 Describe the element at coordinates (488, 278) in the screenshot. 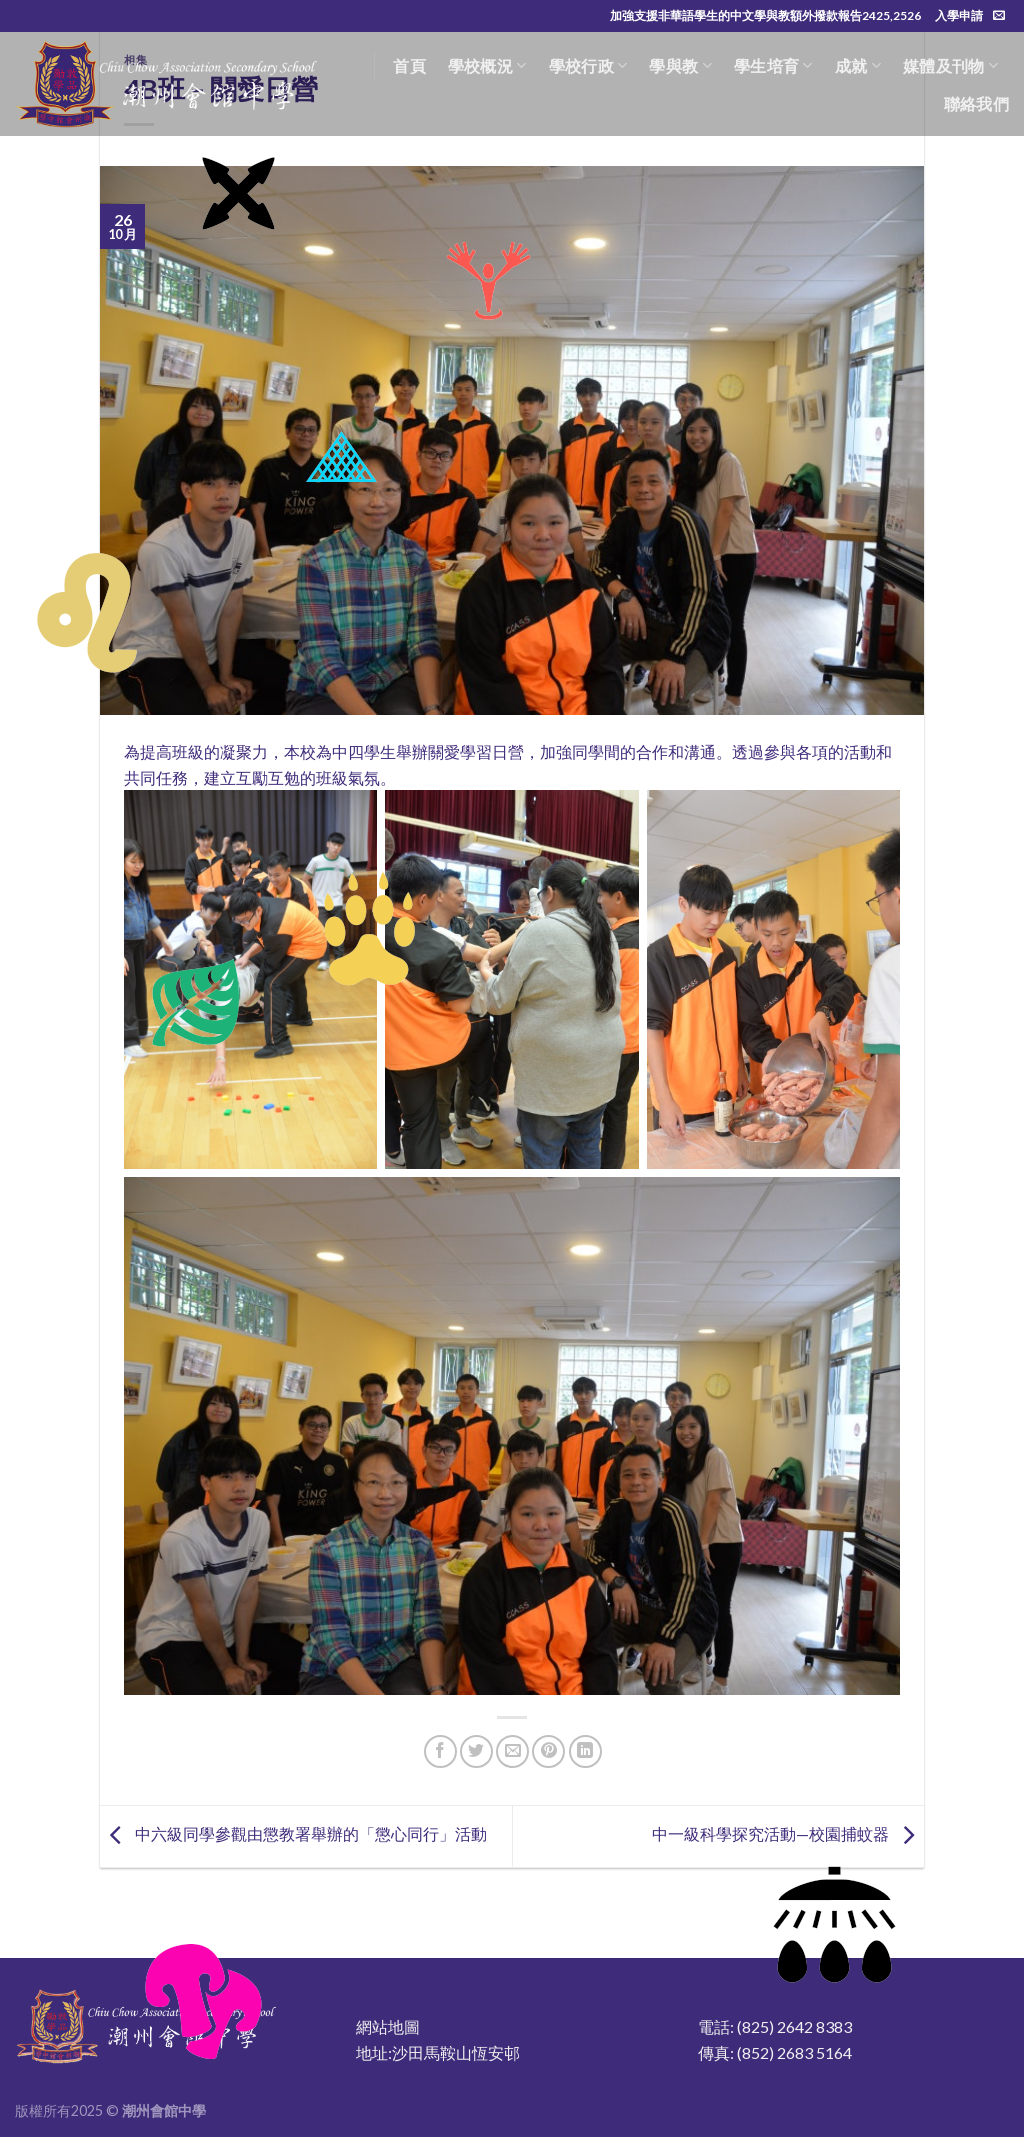

I see `indicates a trap or hazard in gameplay` at that location.